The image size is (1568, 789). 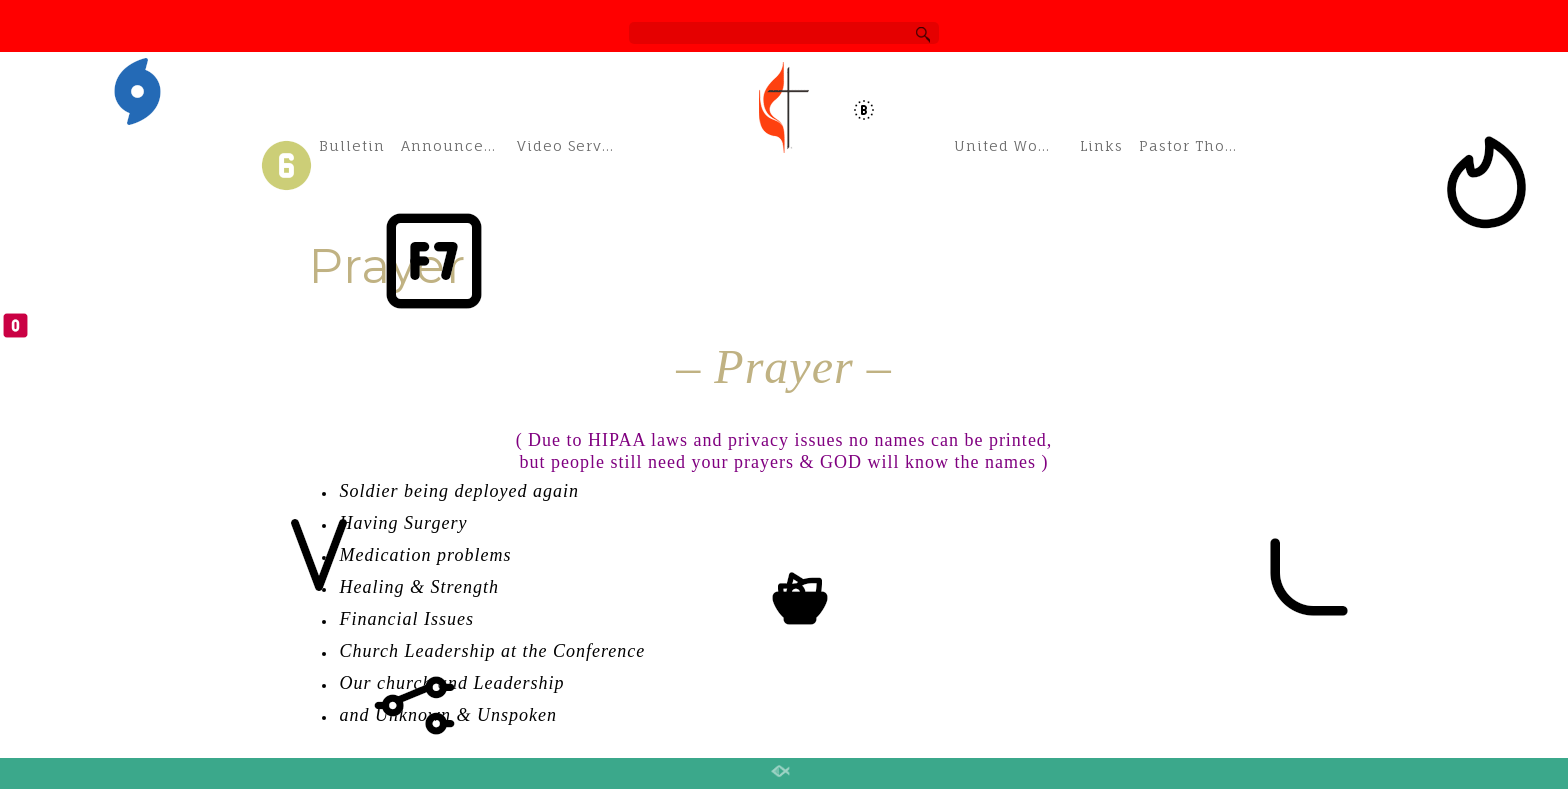 I want to click on open tinder dating app, so click(x=1486, y=184).